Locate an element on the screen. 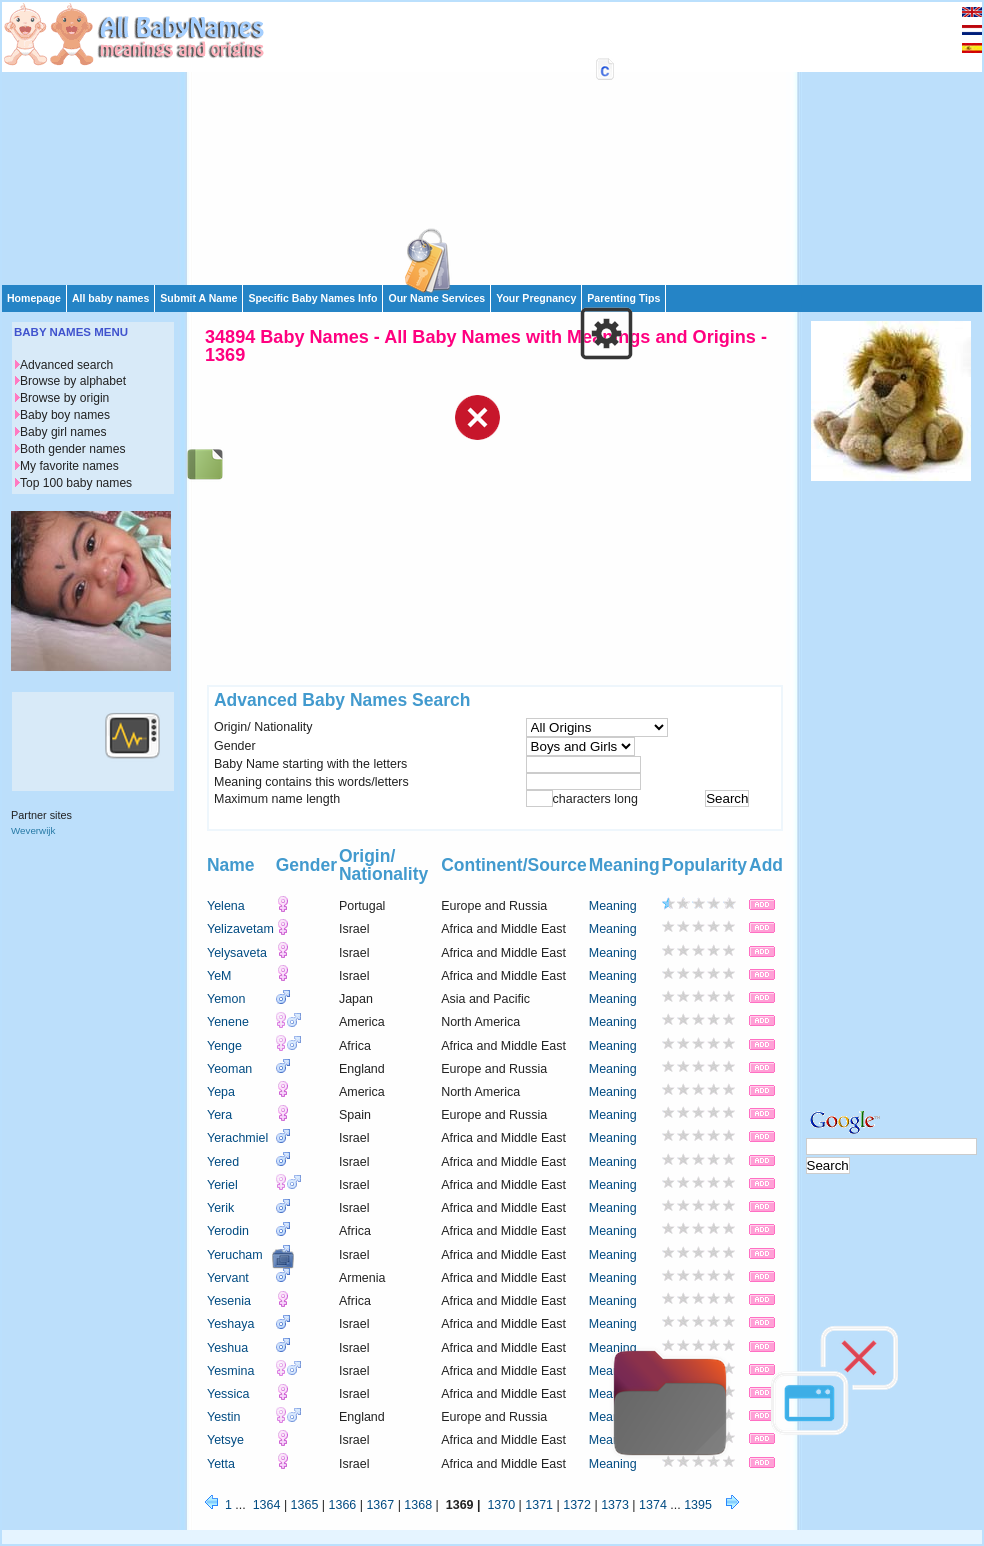  open folder containing files or documents is located at coordinates (670, 1403).